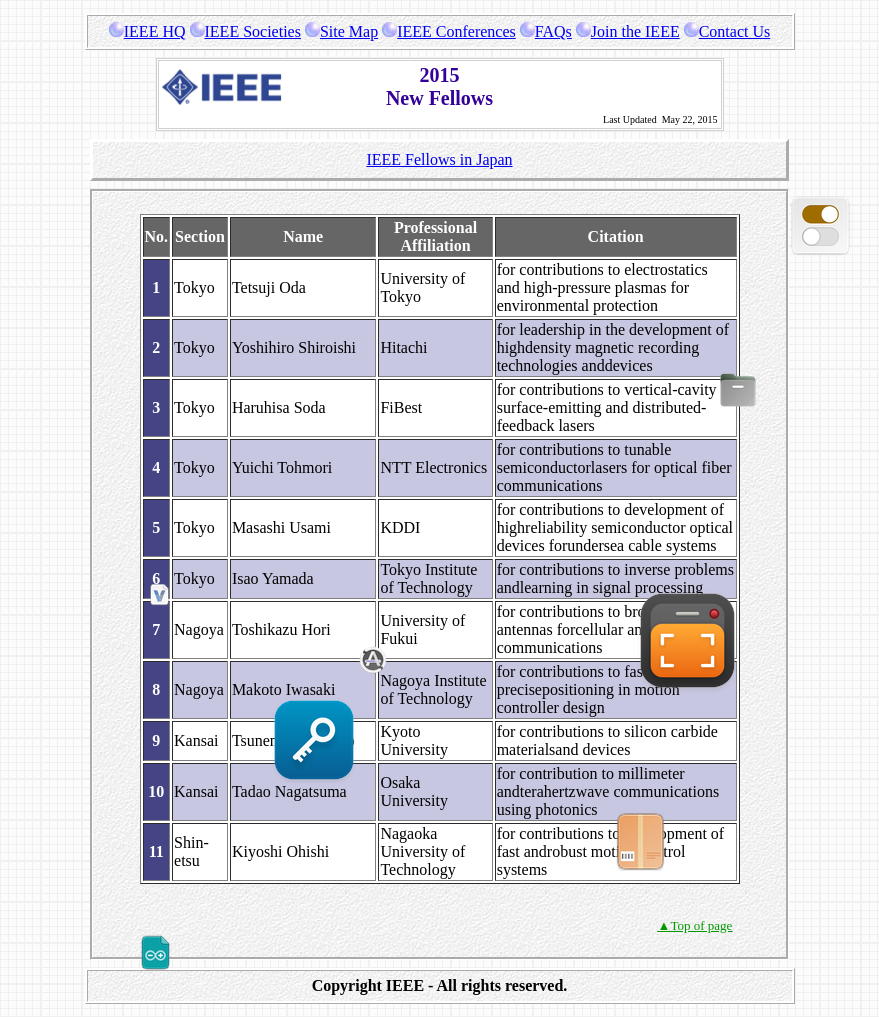 This screenshot has width=879, height=1017. I want to click on open peek app for quick file previews, so click(687, 640).